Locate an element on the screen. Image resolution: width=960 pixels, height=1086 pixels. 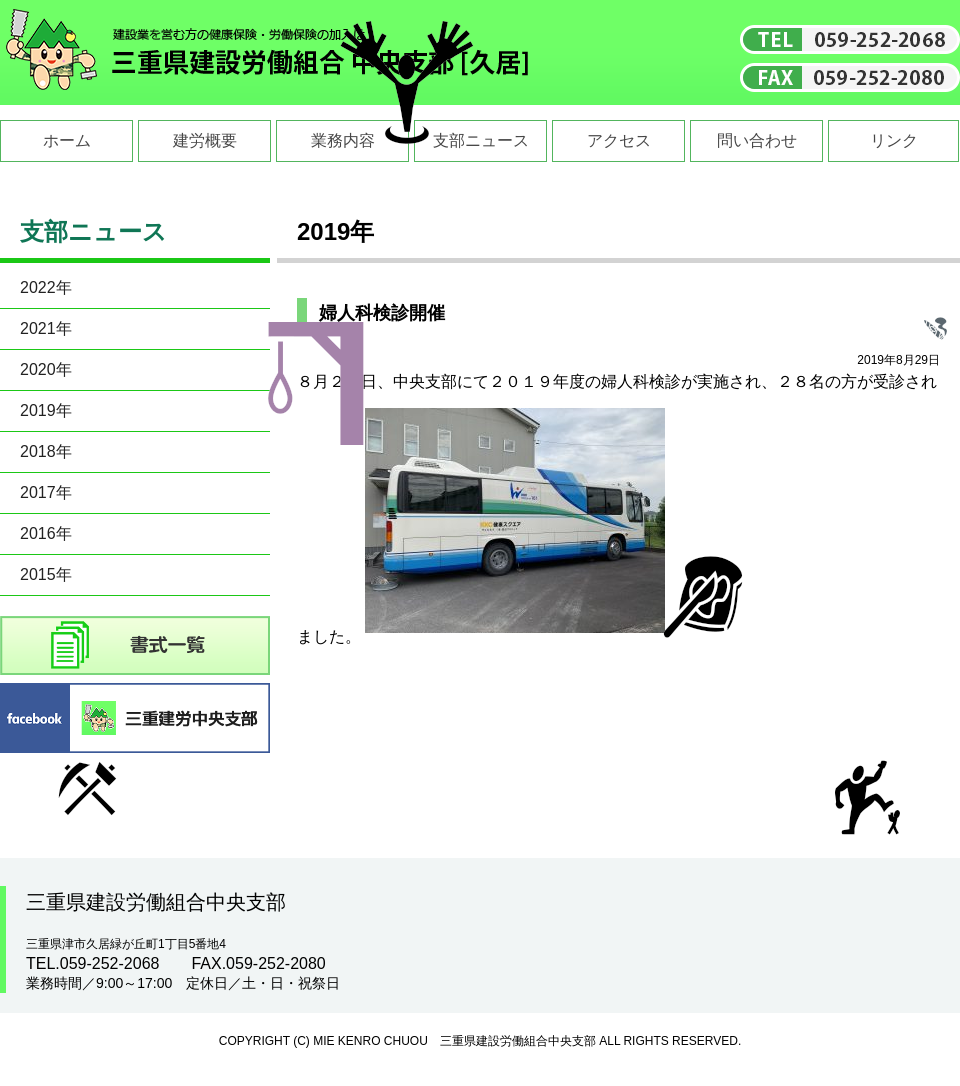
select giant character class or race is located at coordinates (867, 797).